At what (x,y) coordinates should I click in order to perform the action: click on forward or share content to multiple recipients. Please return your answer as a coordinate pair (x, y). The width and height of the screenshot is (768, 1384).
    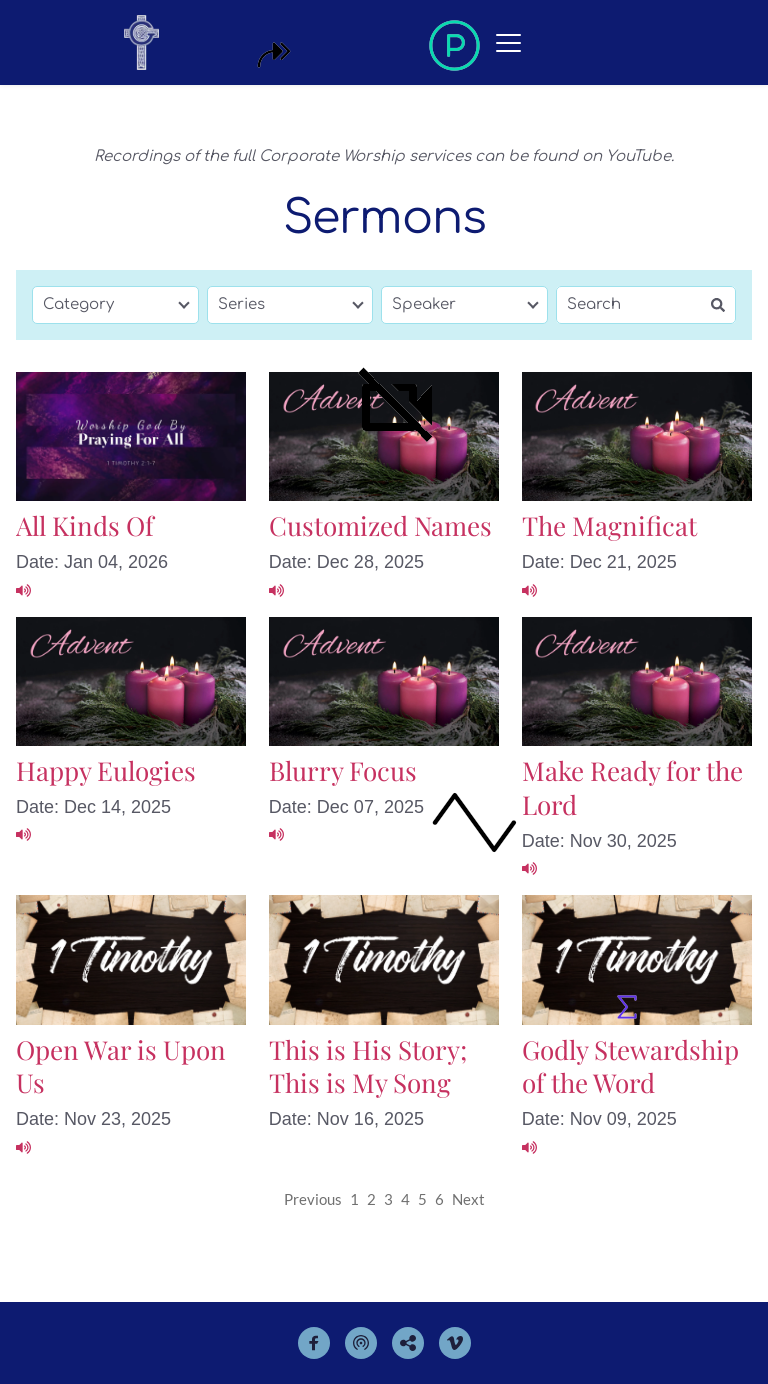
    Looking at the image, I should click on (274, 55).